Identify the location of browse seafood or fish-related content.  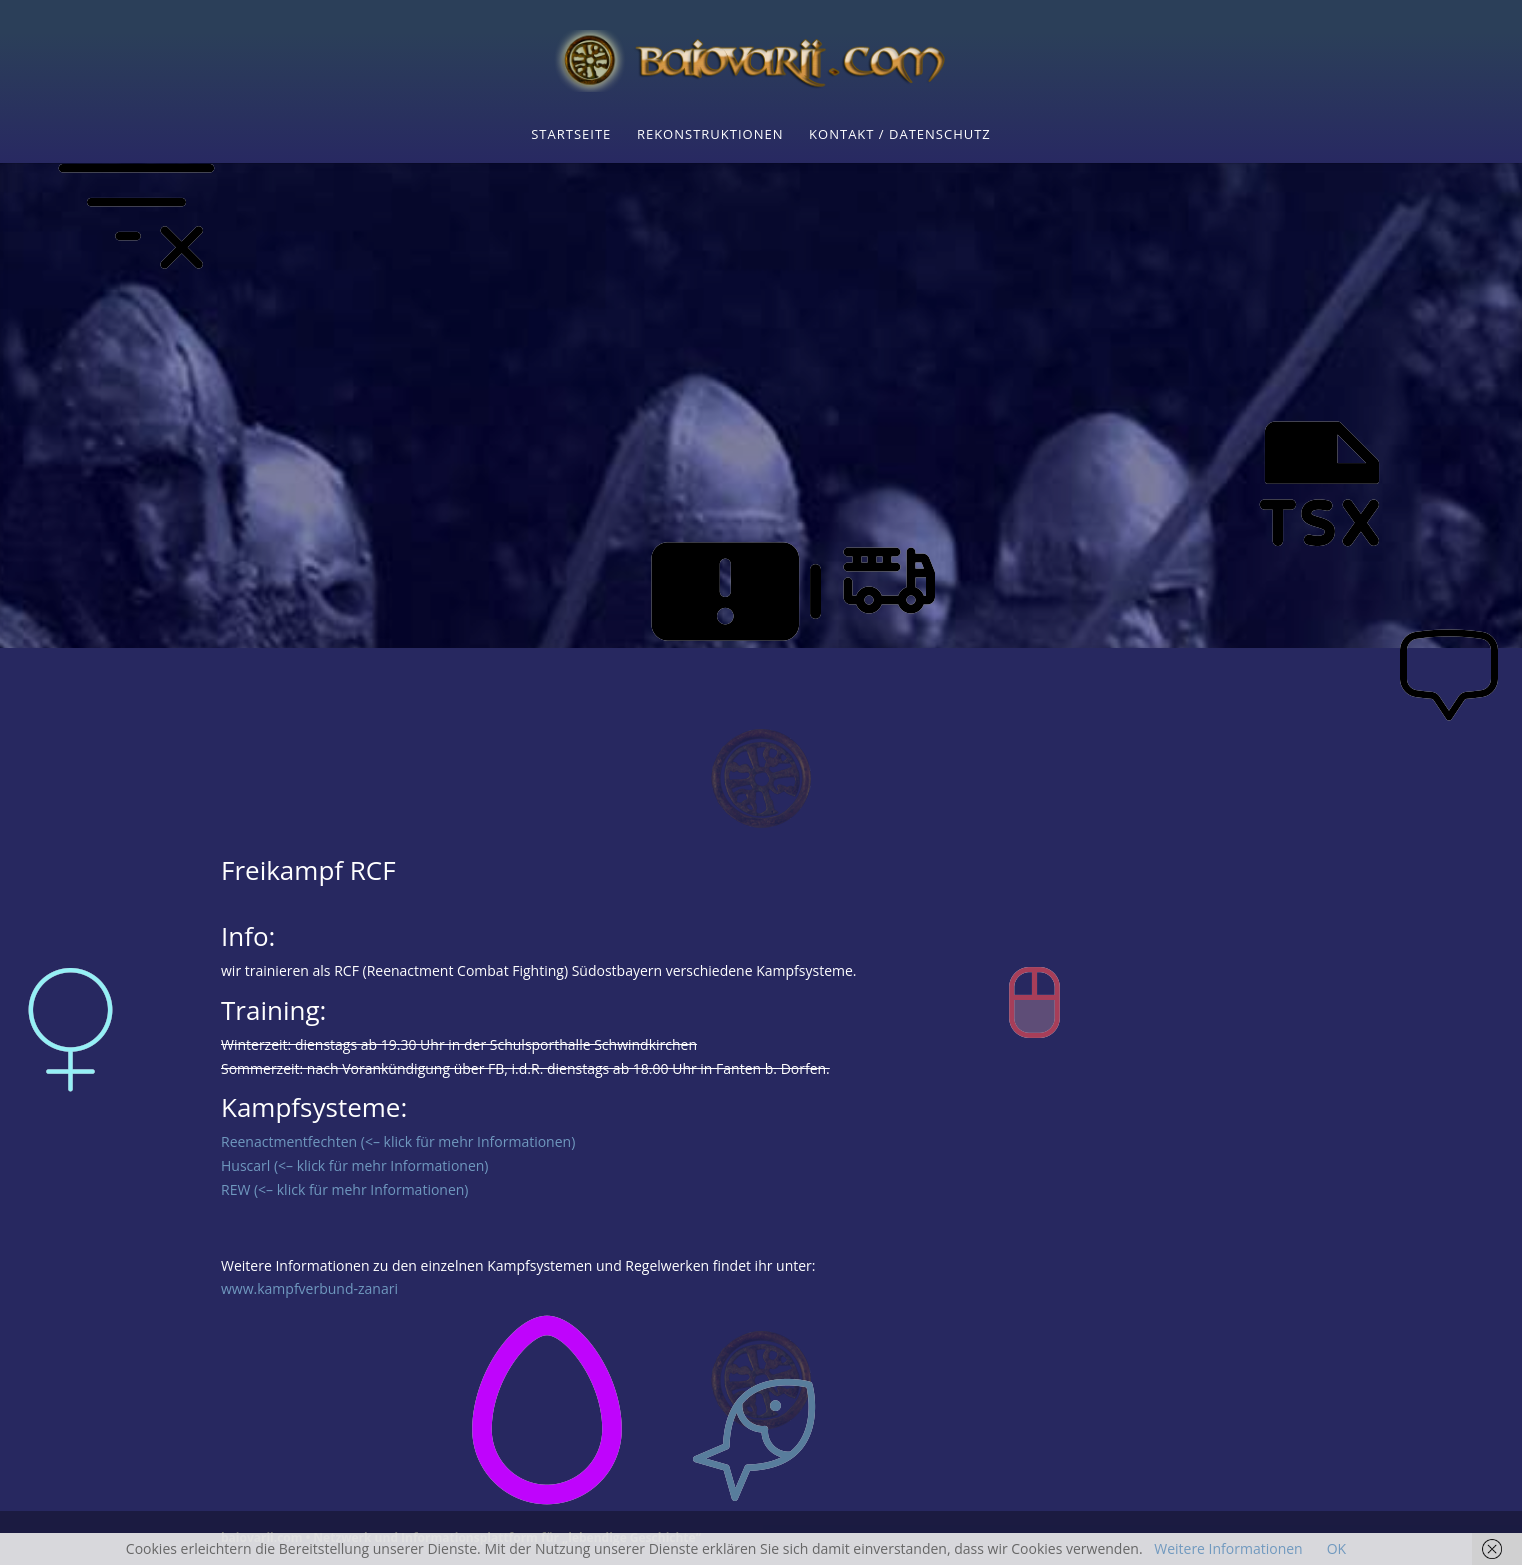
(760, 1433).